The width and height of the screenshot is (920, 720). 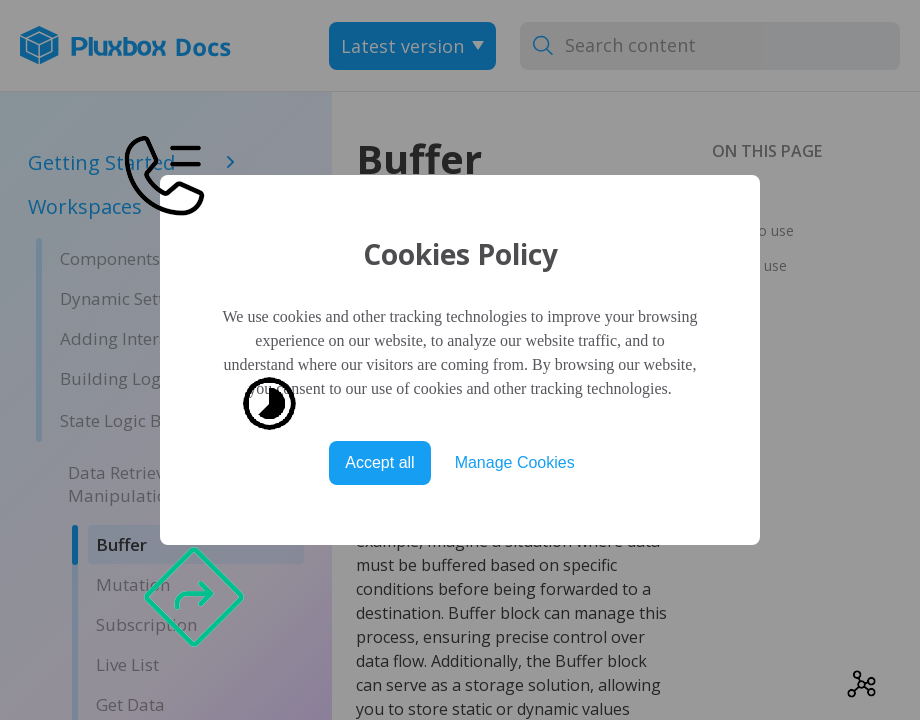 I want to click on view network graph or connections, so click(x=861, y=684).